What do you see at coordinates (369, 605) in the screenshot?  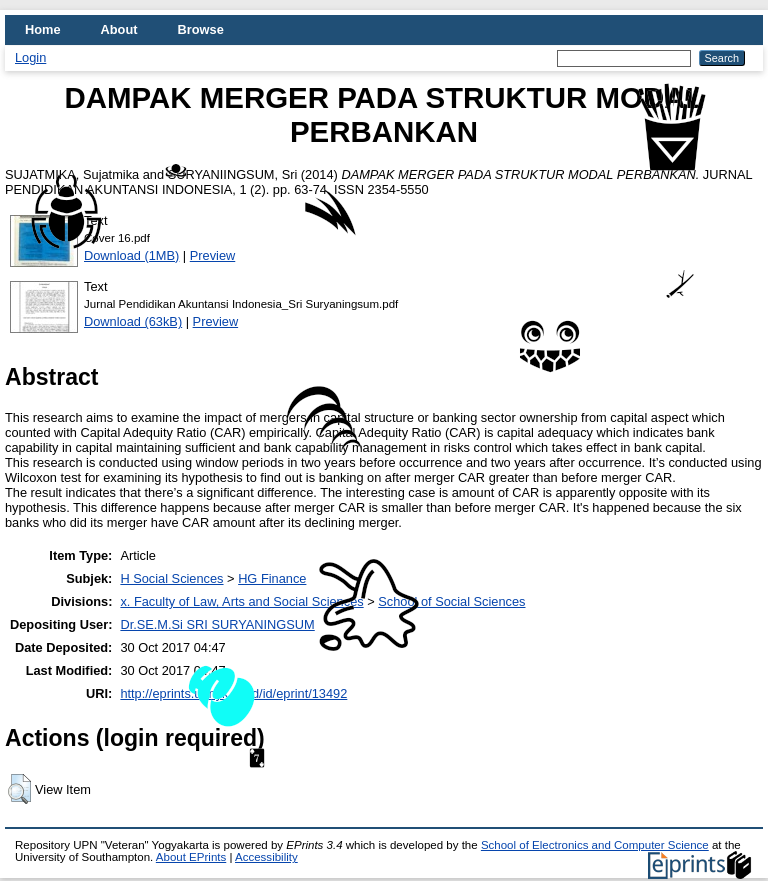 I see `slime or goo enemy in a game interface` at bounding box center [369, 605].